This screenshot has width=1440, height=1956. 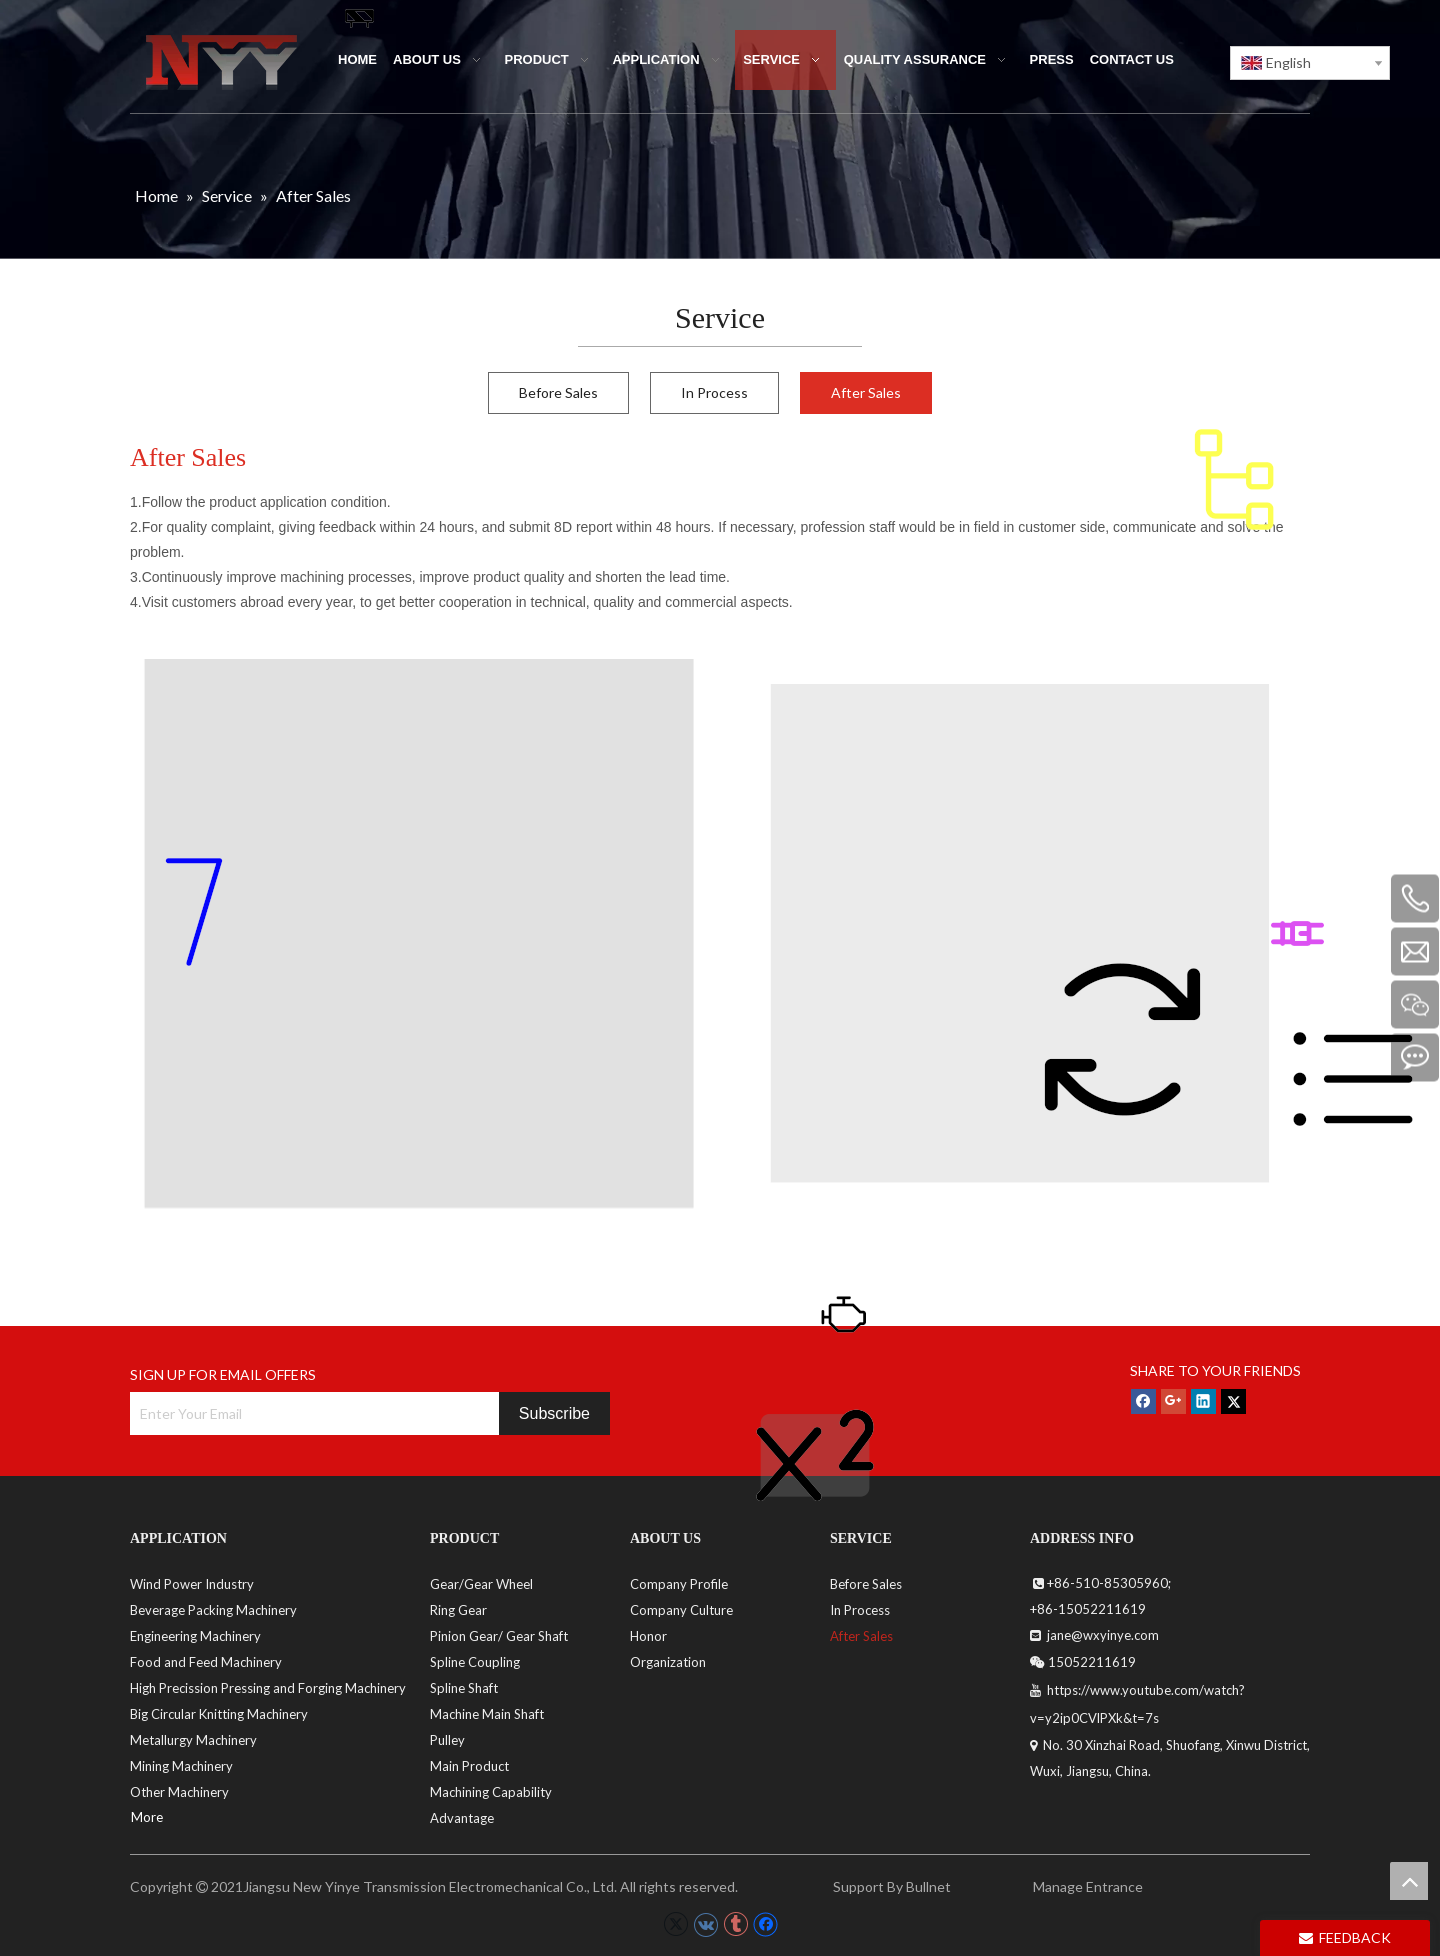 What do you see at coordinates (194, 912) in the screenshot?
I see `indicates the number seven in a list or sequence` at bounding box center [194, 912].